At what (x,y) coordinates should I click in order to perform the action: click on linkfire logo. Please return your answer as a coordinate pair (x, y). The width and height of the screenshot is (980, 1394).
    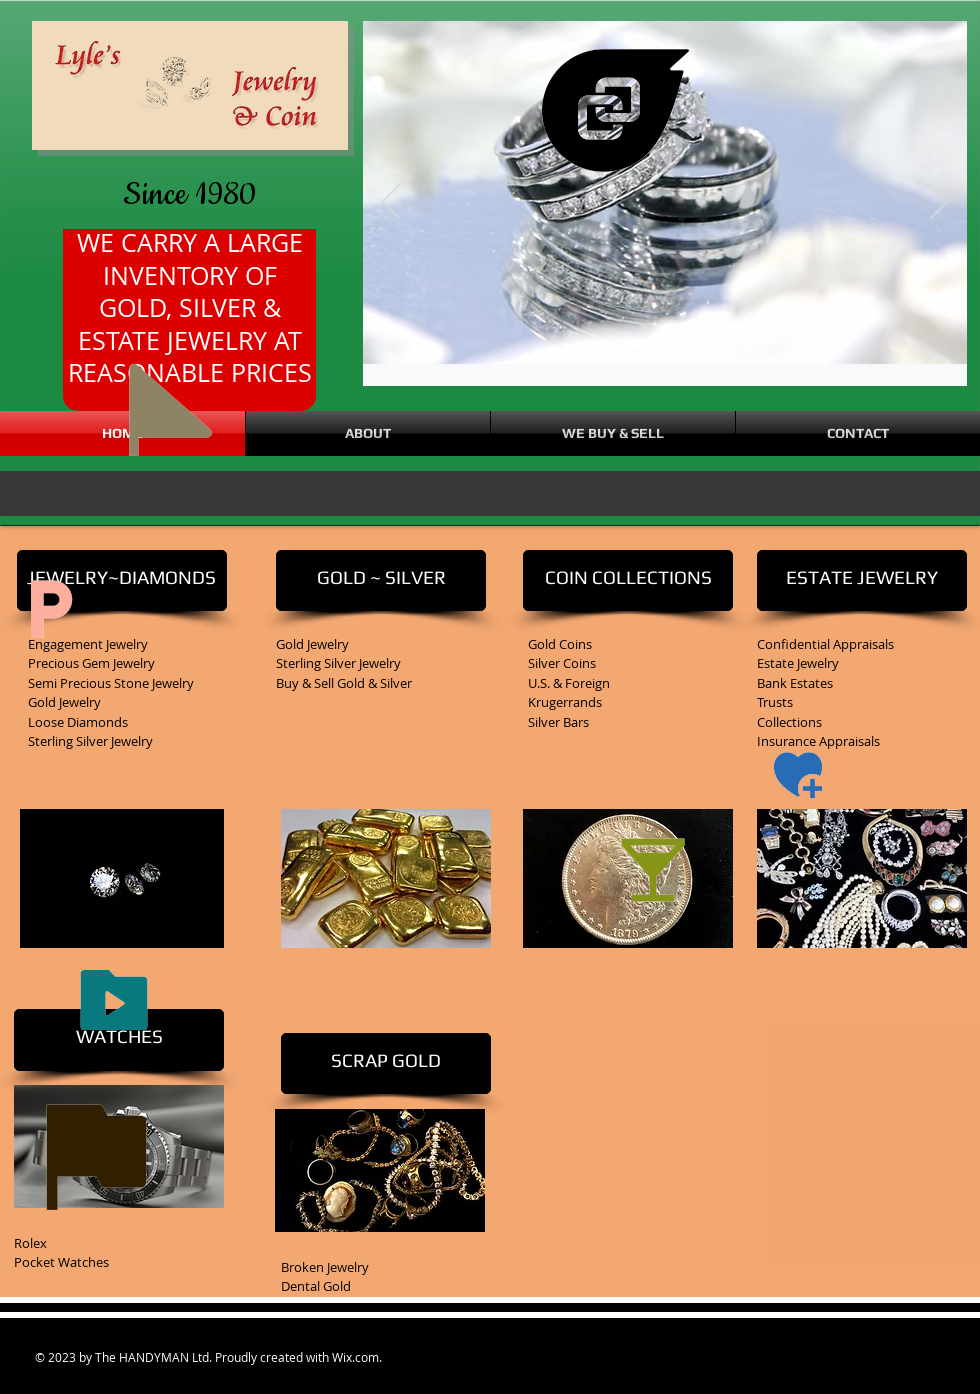
    Looking at the image, I should click on (615, 110).